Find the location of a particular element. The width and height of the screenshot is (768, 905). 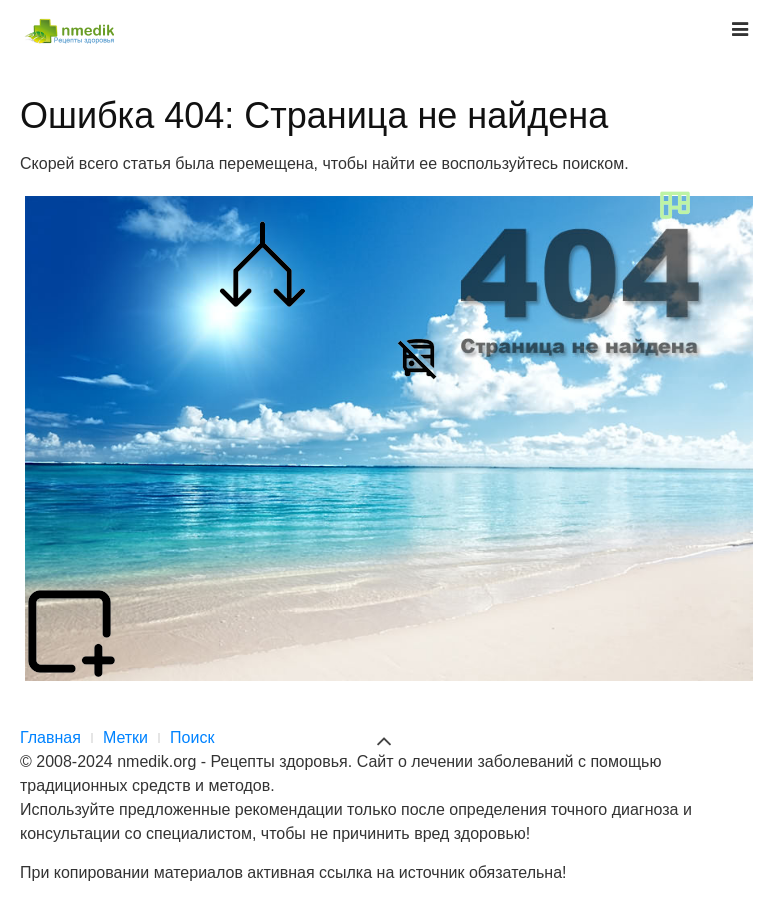

split content into multiple paths is located at coordinates (262, 267).